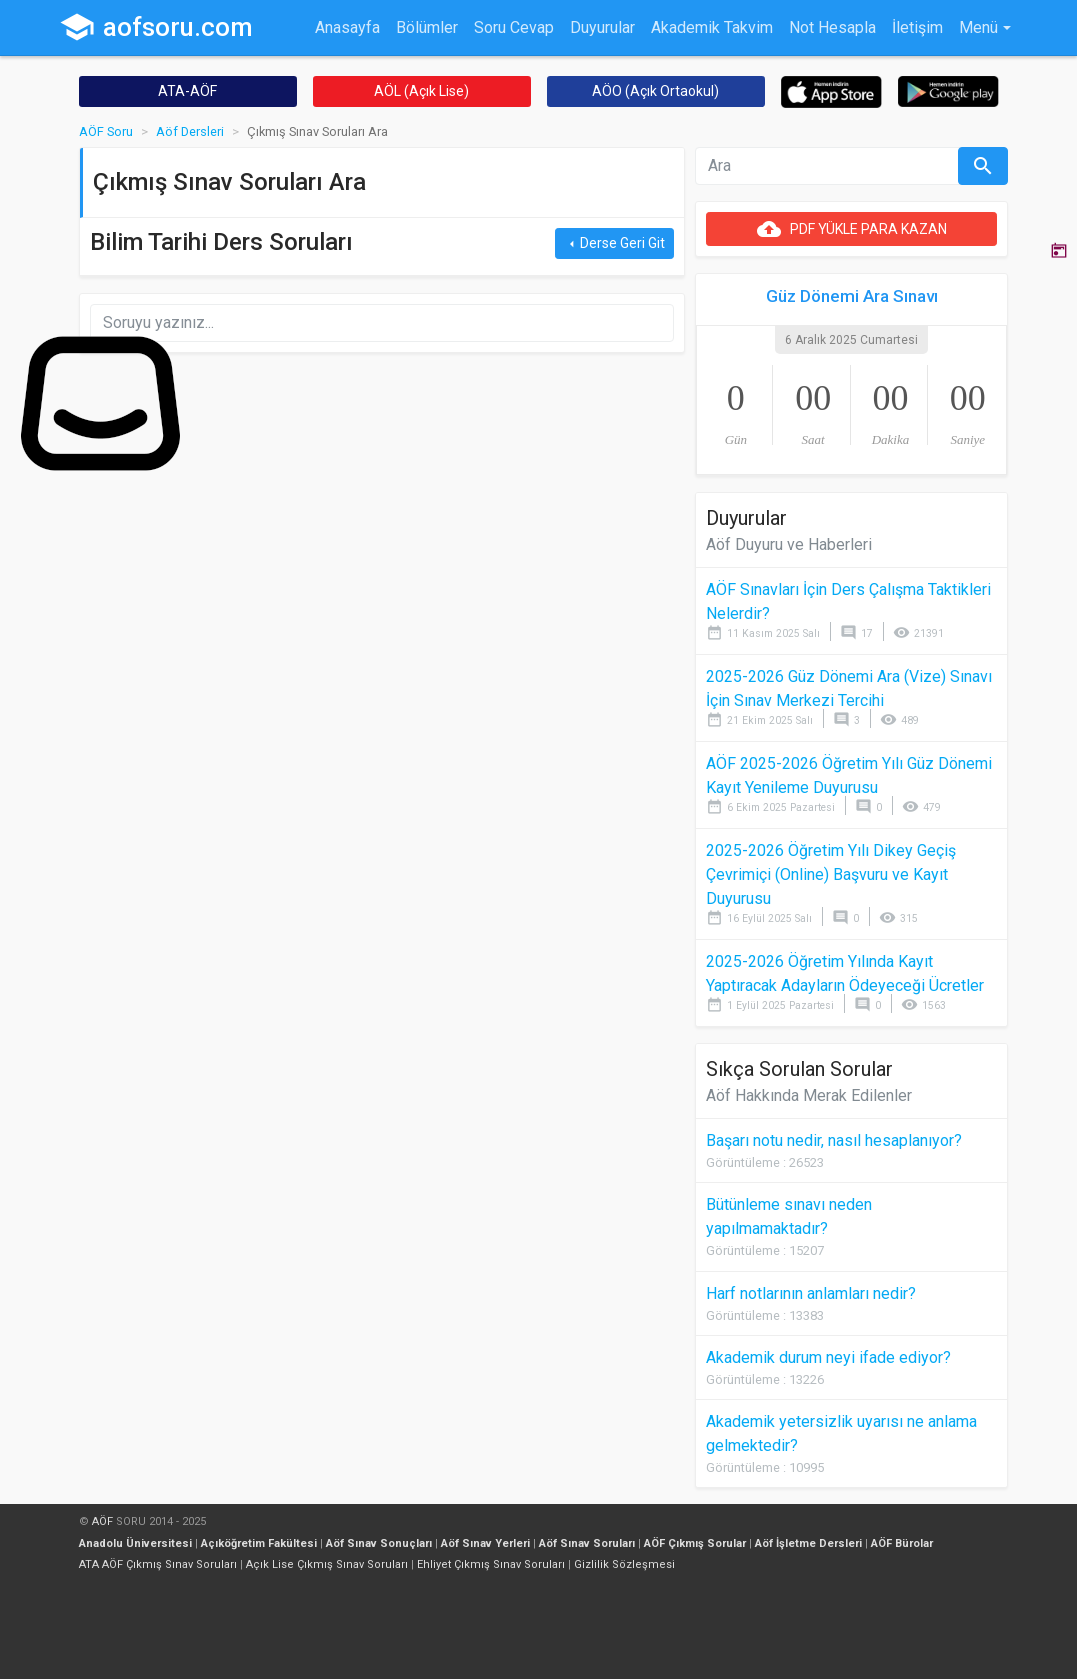 The image size is (1077, 1679). Describe the element at coordinates (1059, 251) in the screenshot. I see `listen to radio stations` at that location.